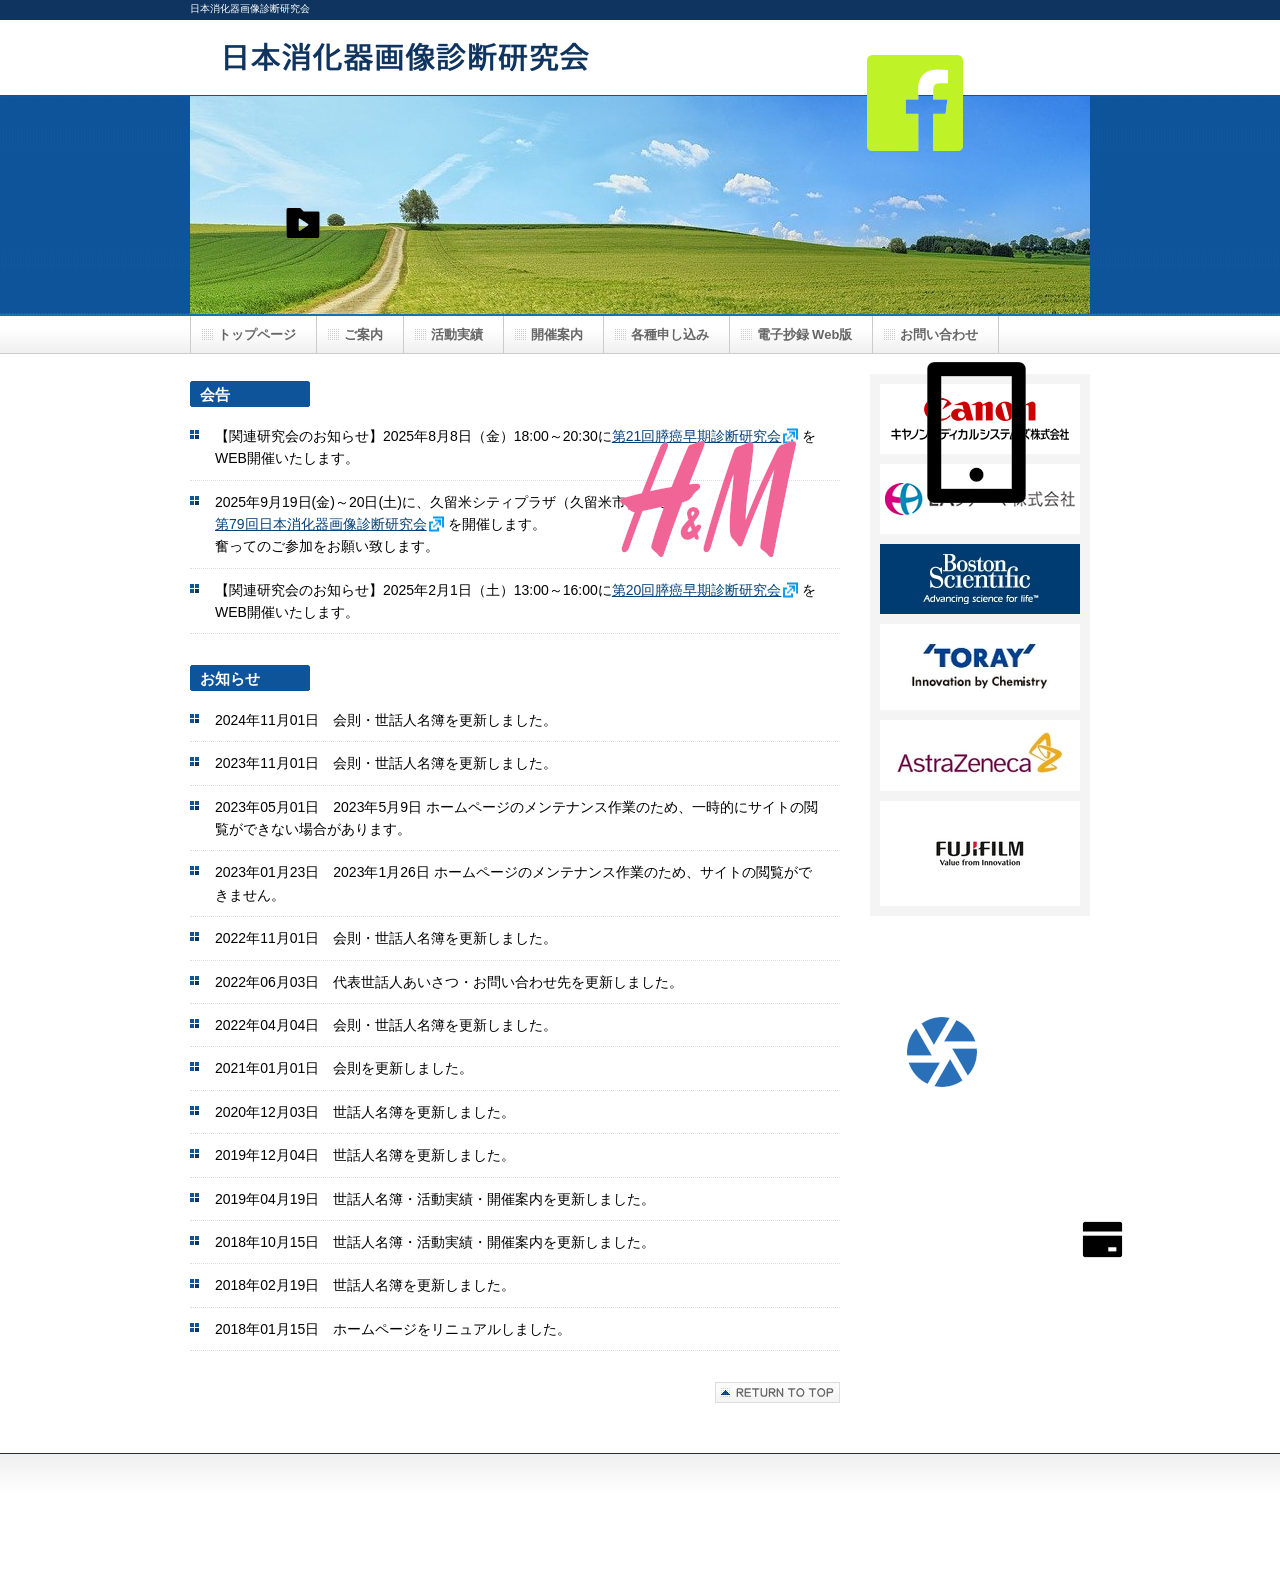 The height and width of the screenshot is (1581, 1280). I want to click on open video folder, so click(303, 223).